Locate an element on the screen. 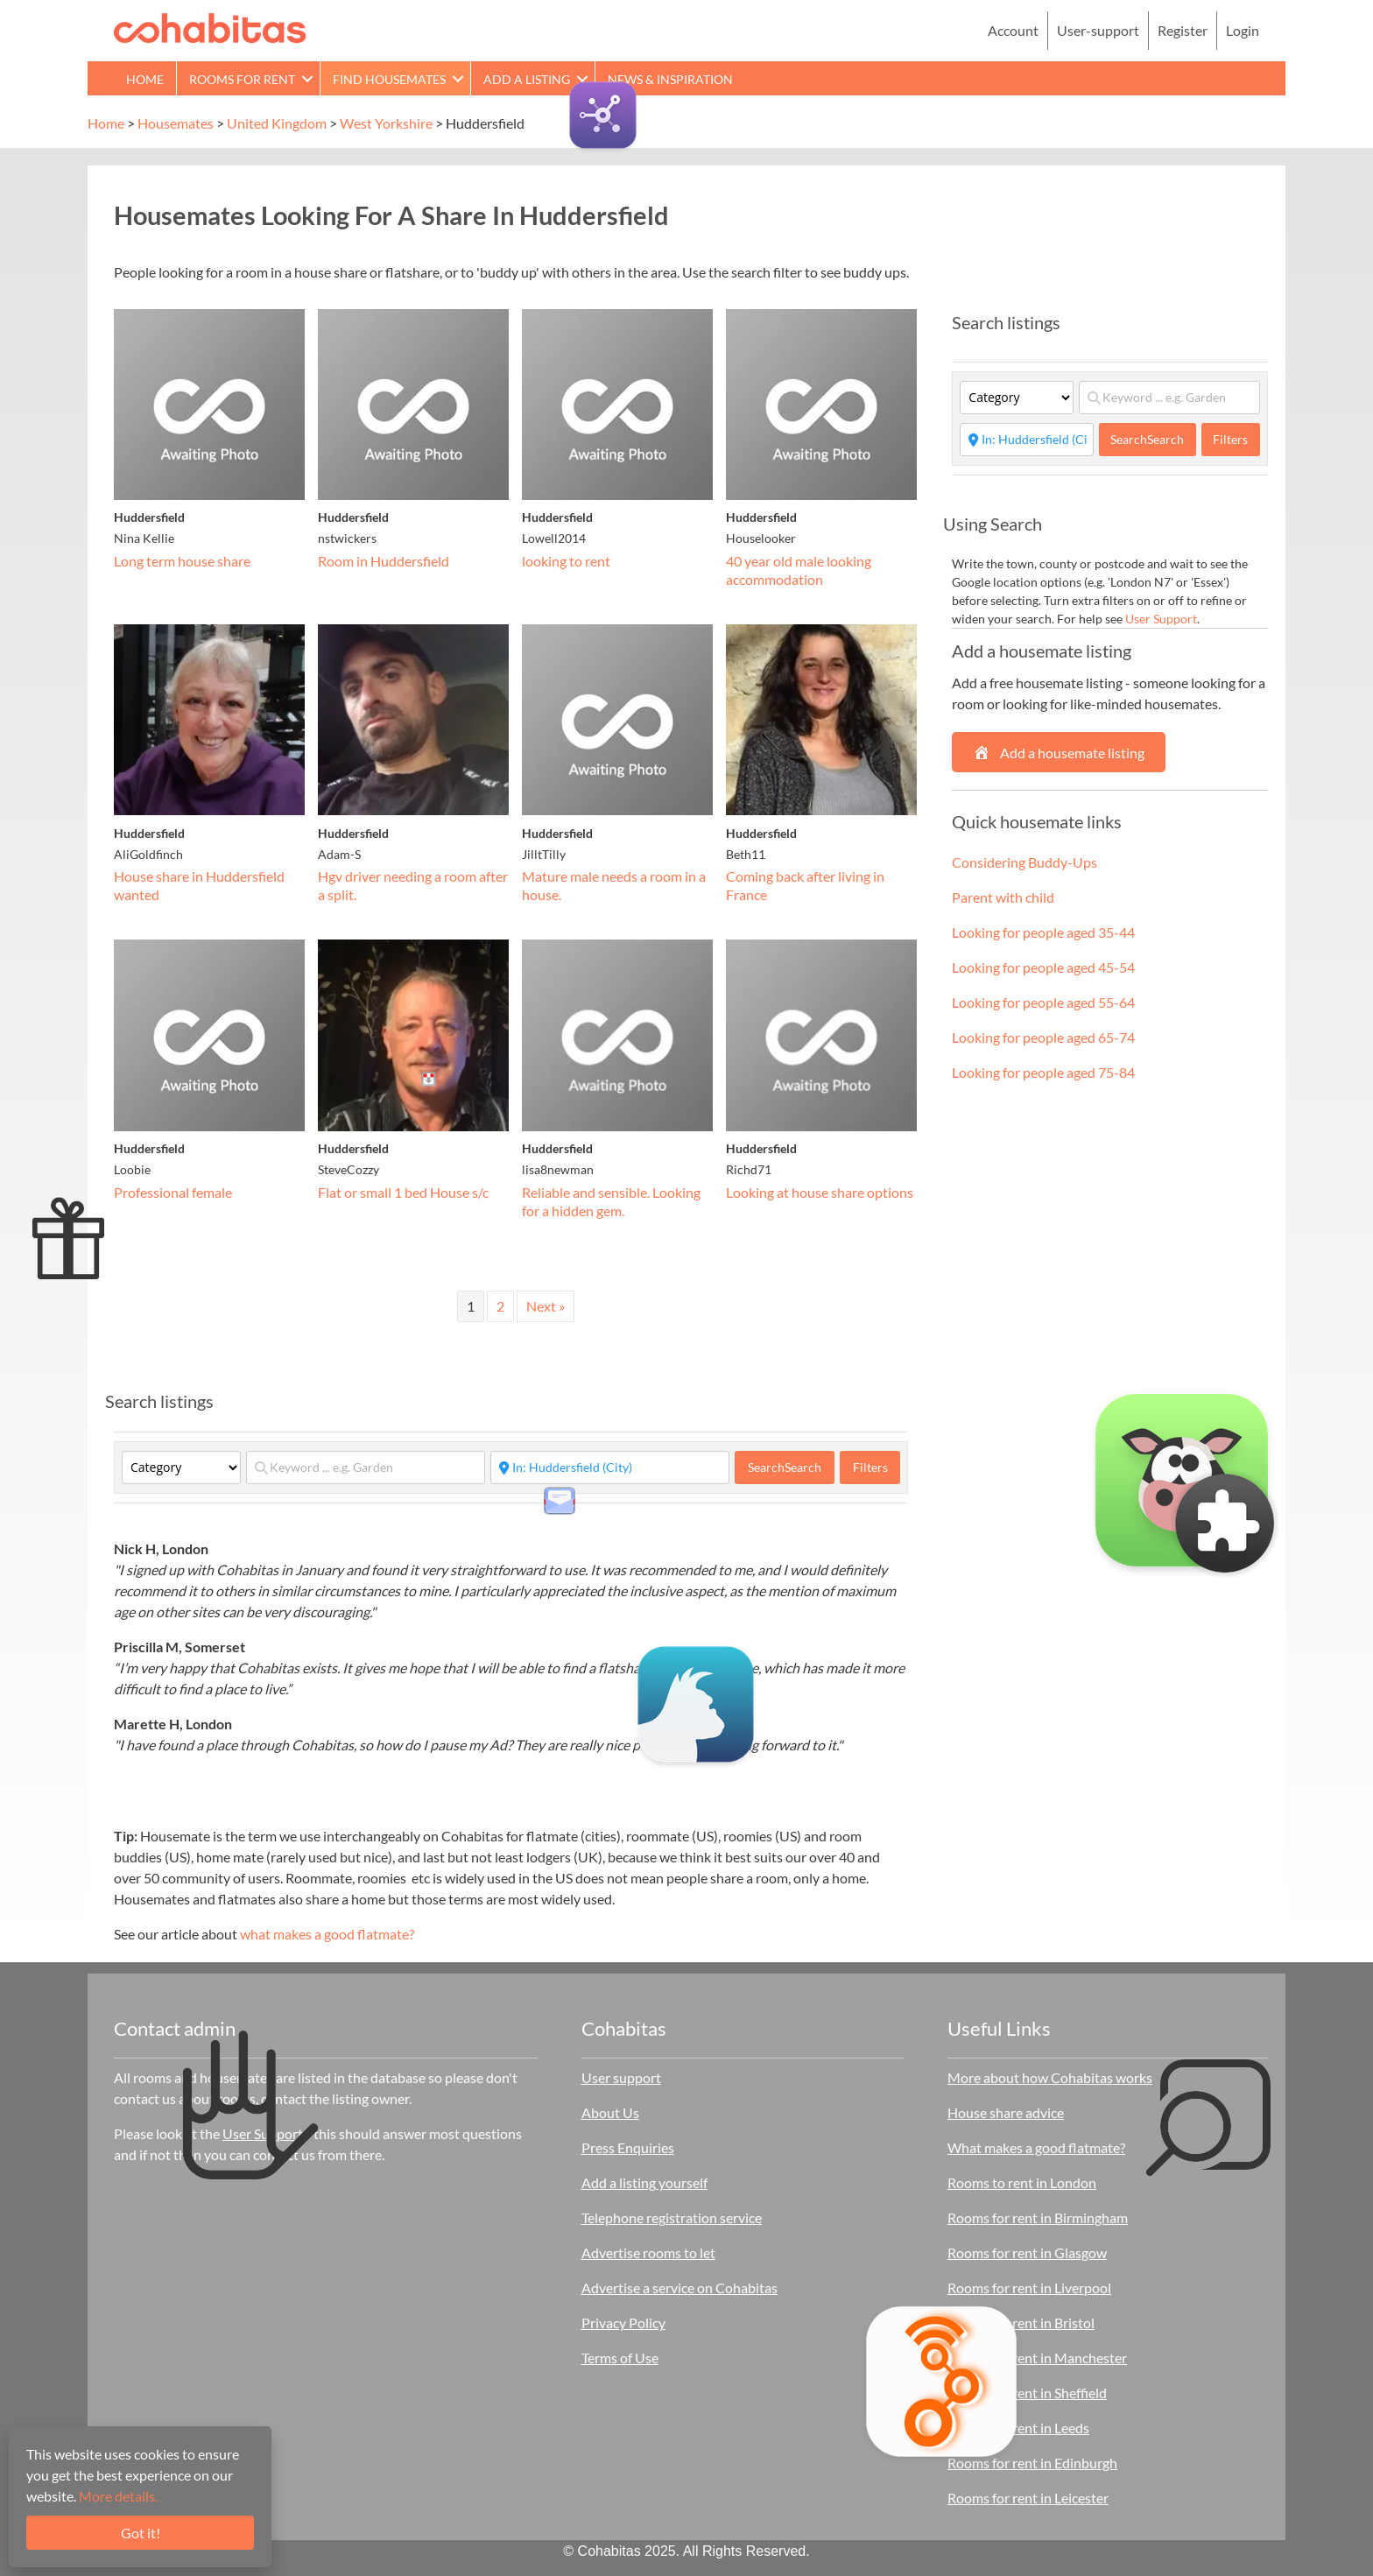  open calf audio plugin suite is located at coordinates (1181, 1480).